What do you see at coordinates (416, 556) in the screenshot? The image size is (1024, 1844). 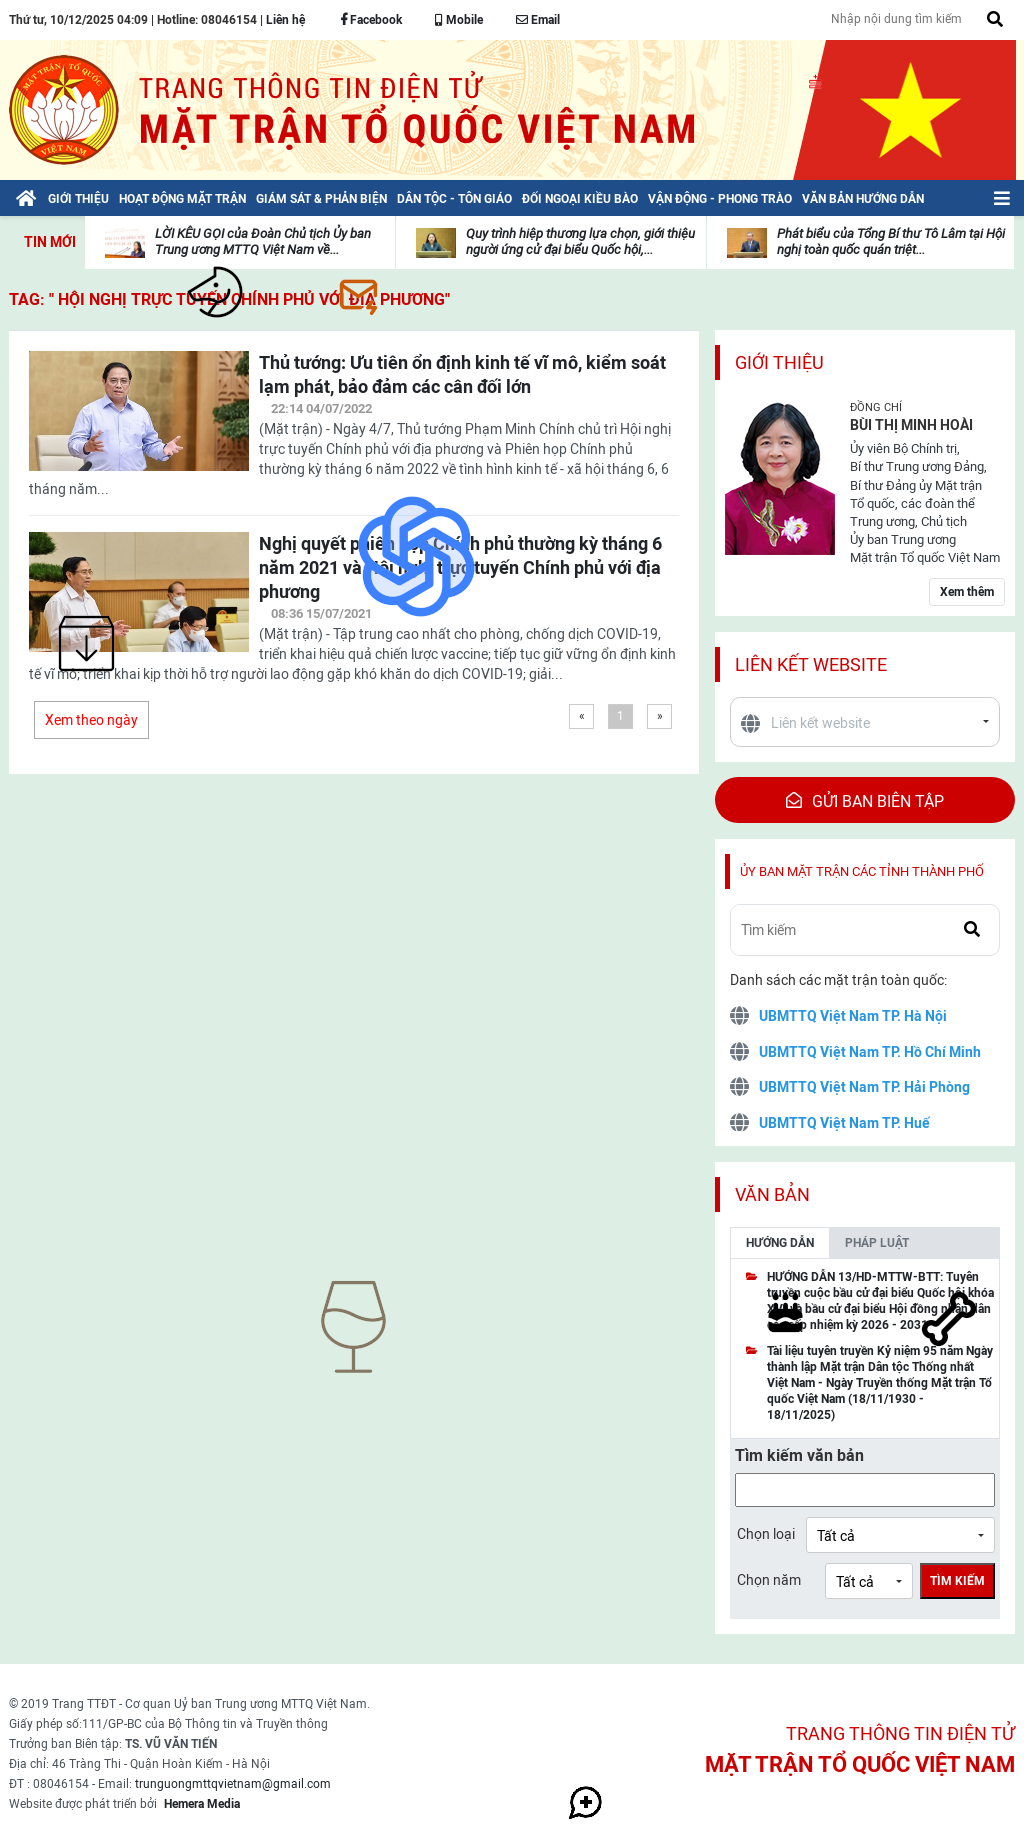 I see `access OpenAI services or ChatGPT` at bounding box center [416, 556].